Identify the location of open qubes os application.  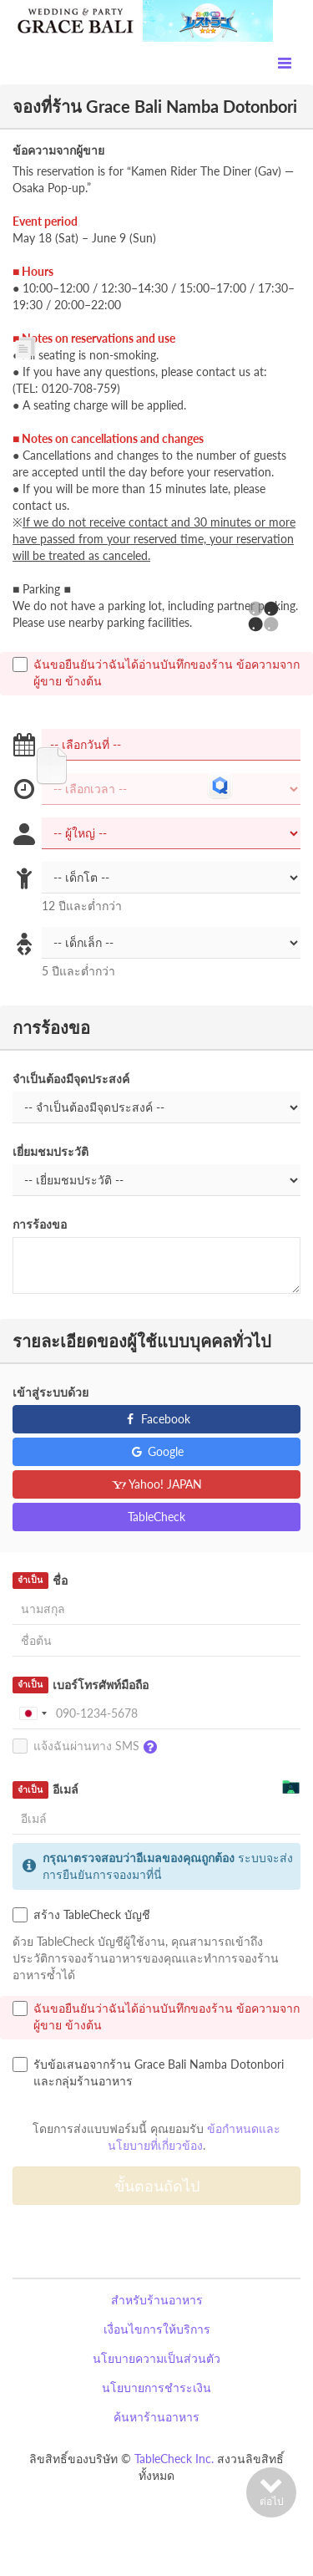
(220, 785).